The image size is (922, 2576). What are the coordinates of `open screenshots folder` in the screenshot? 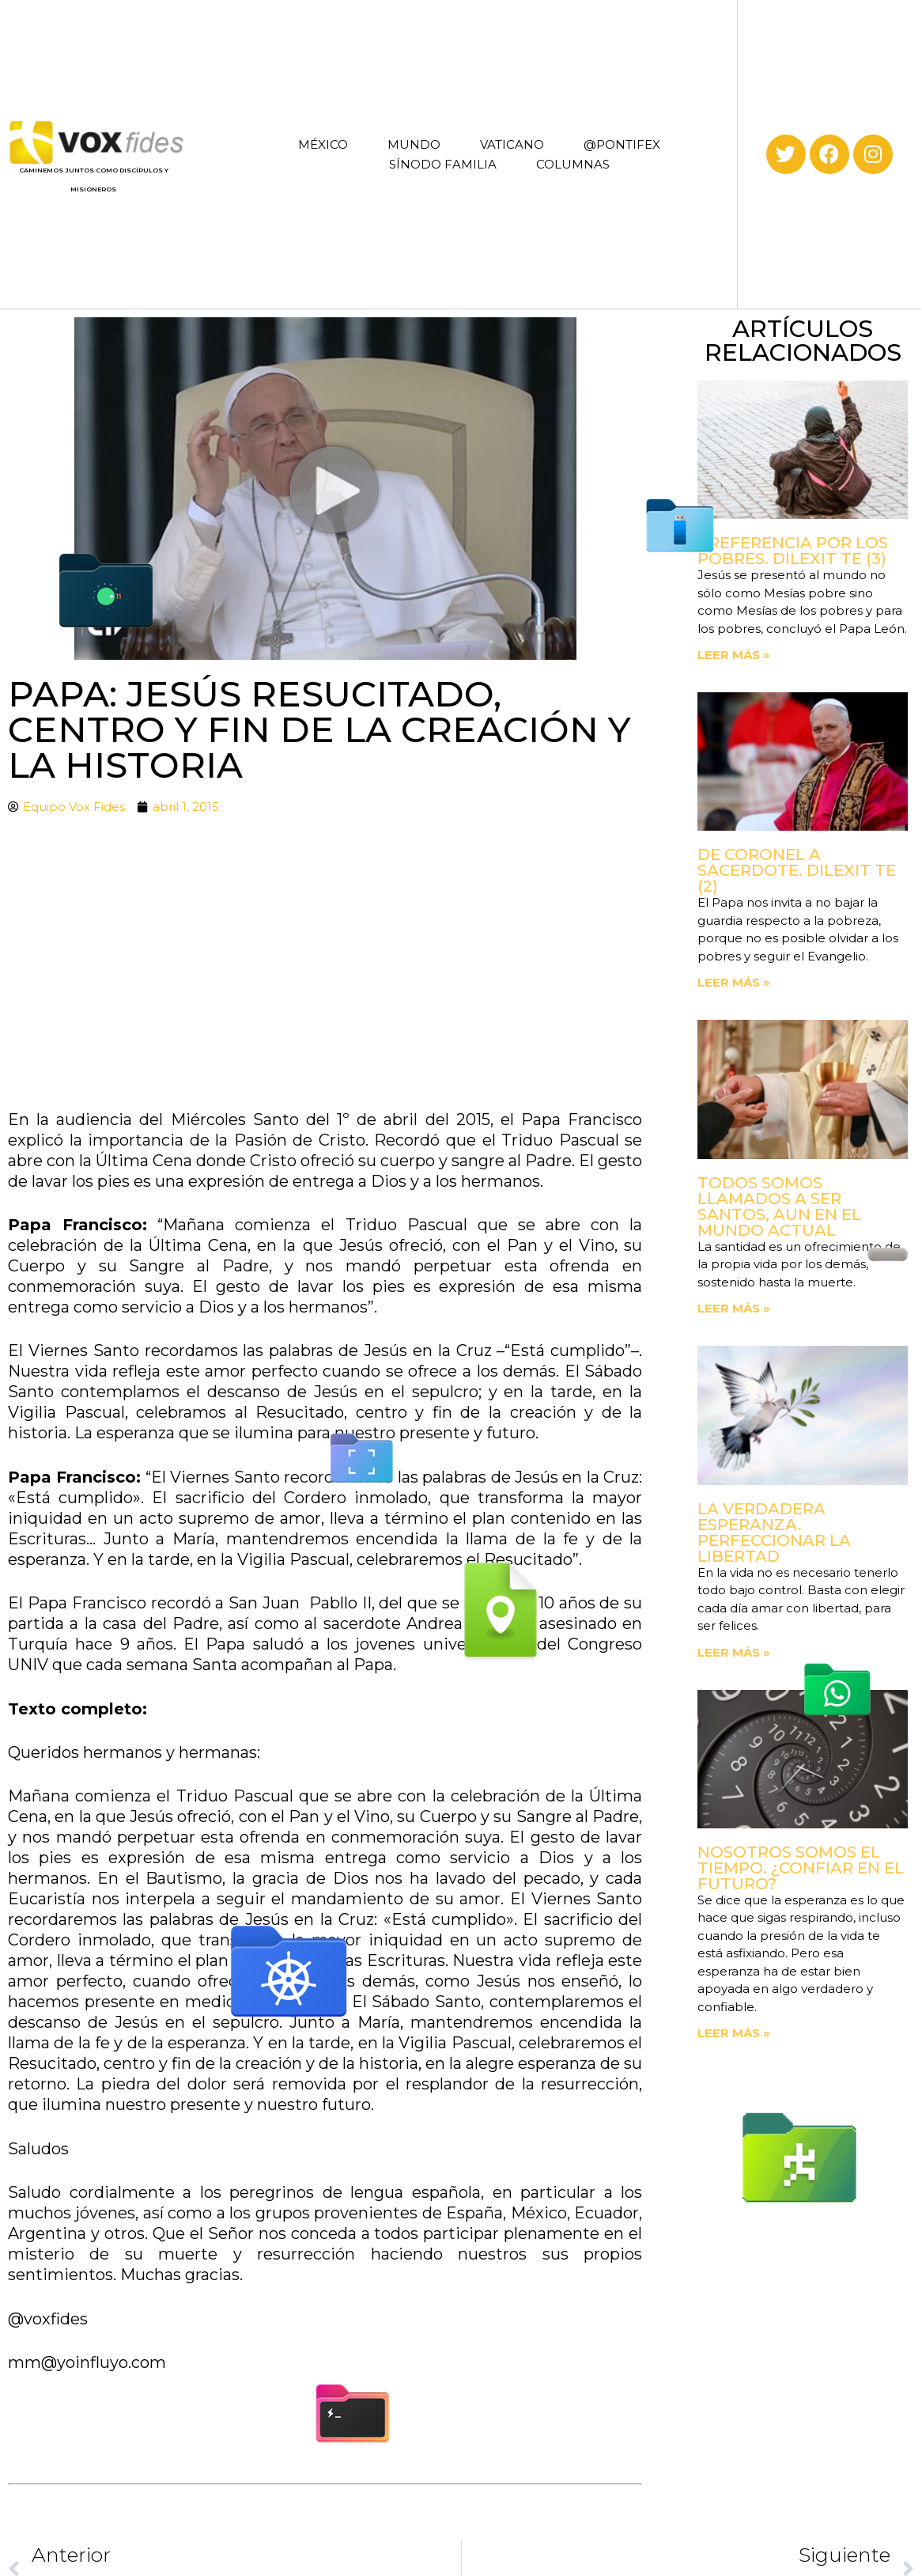 It's located at (361, 1460).